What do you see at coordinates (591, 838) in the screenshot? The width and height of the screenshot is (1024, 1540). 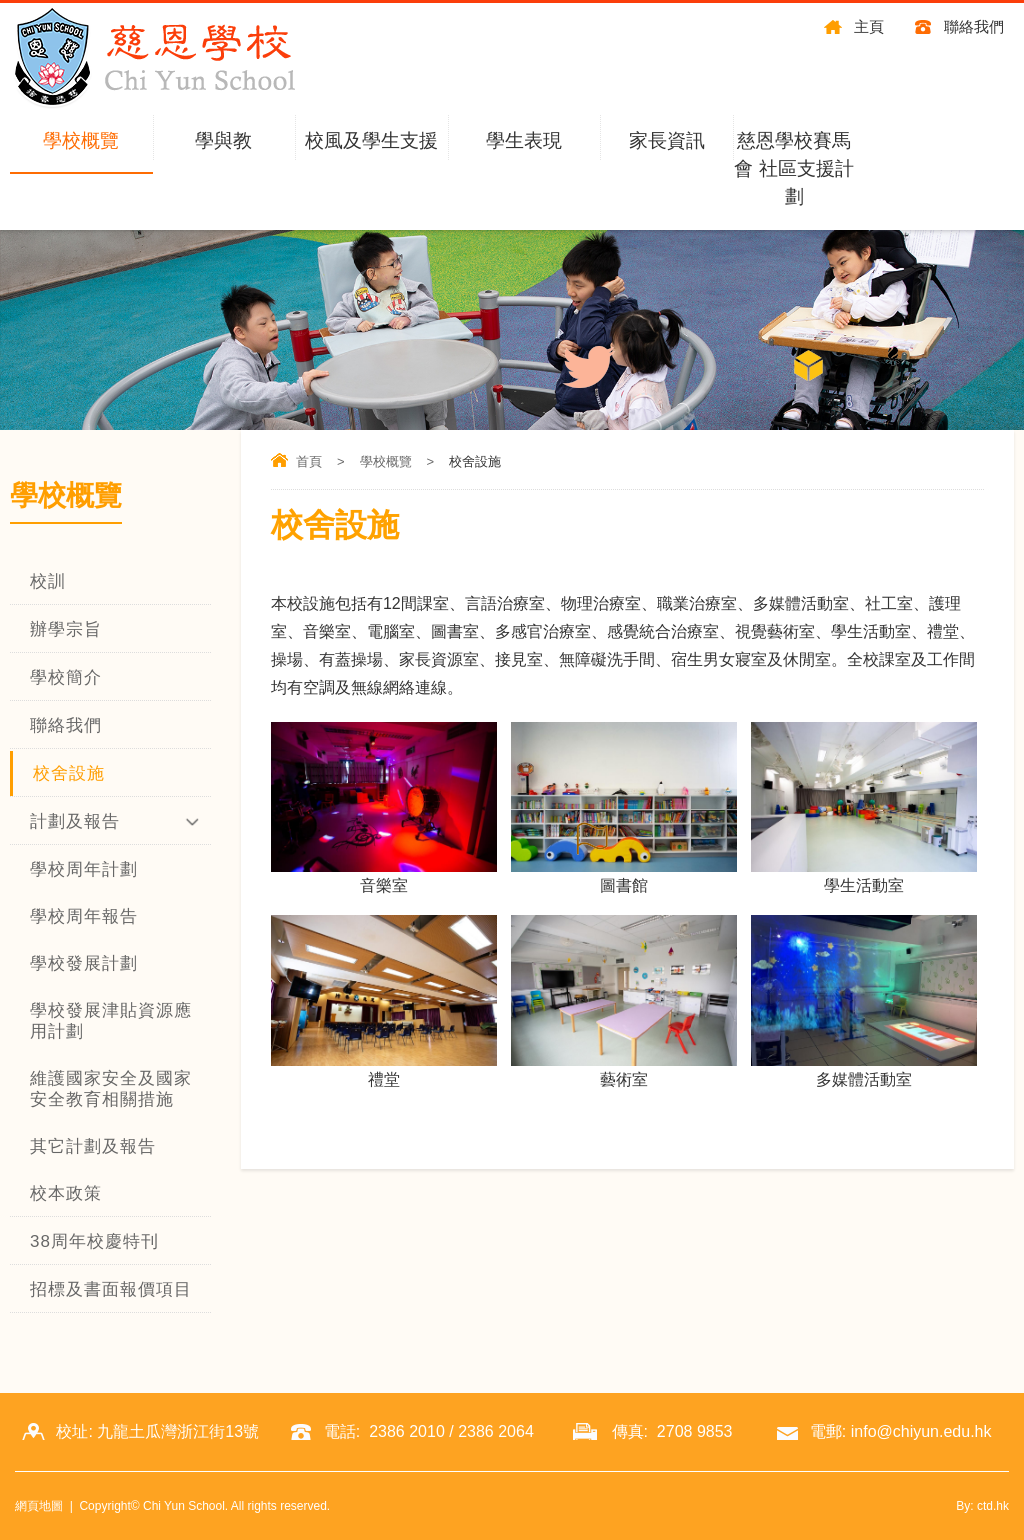 I see `flag or report content` at bounding box center [591, 838].